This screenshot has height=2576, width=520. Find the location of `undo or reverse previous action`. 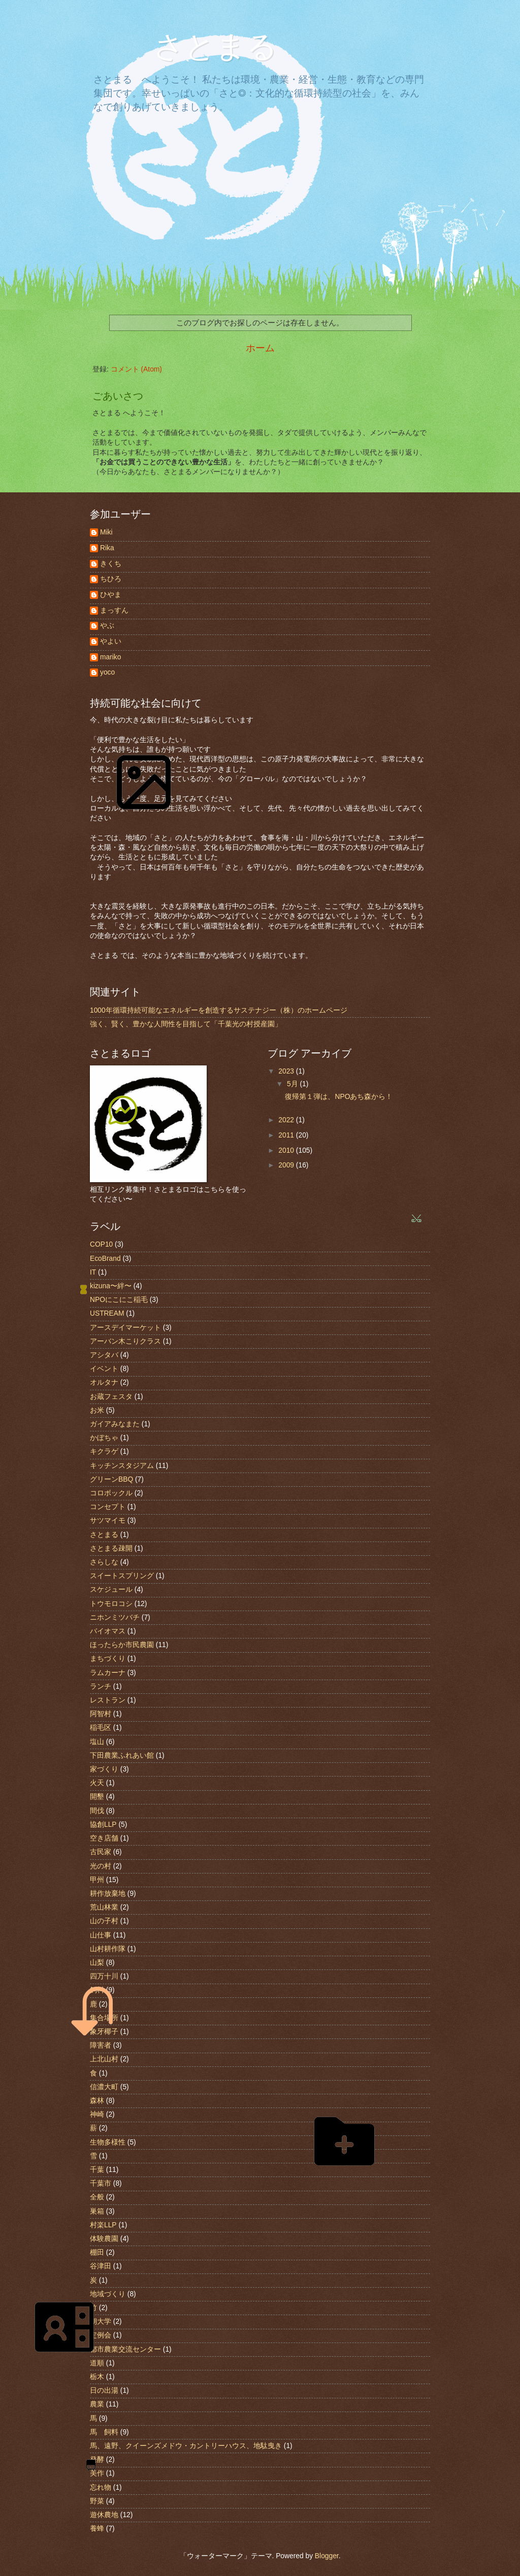

undo or reverse previous action is located at coordinates (94, 2011).